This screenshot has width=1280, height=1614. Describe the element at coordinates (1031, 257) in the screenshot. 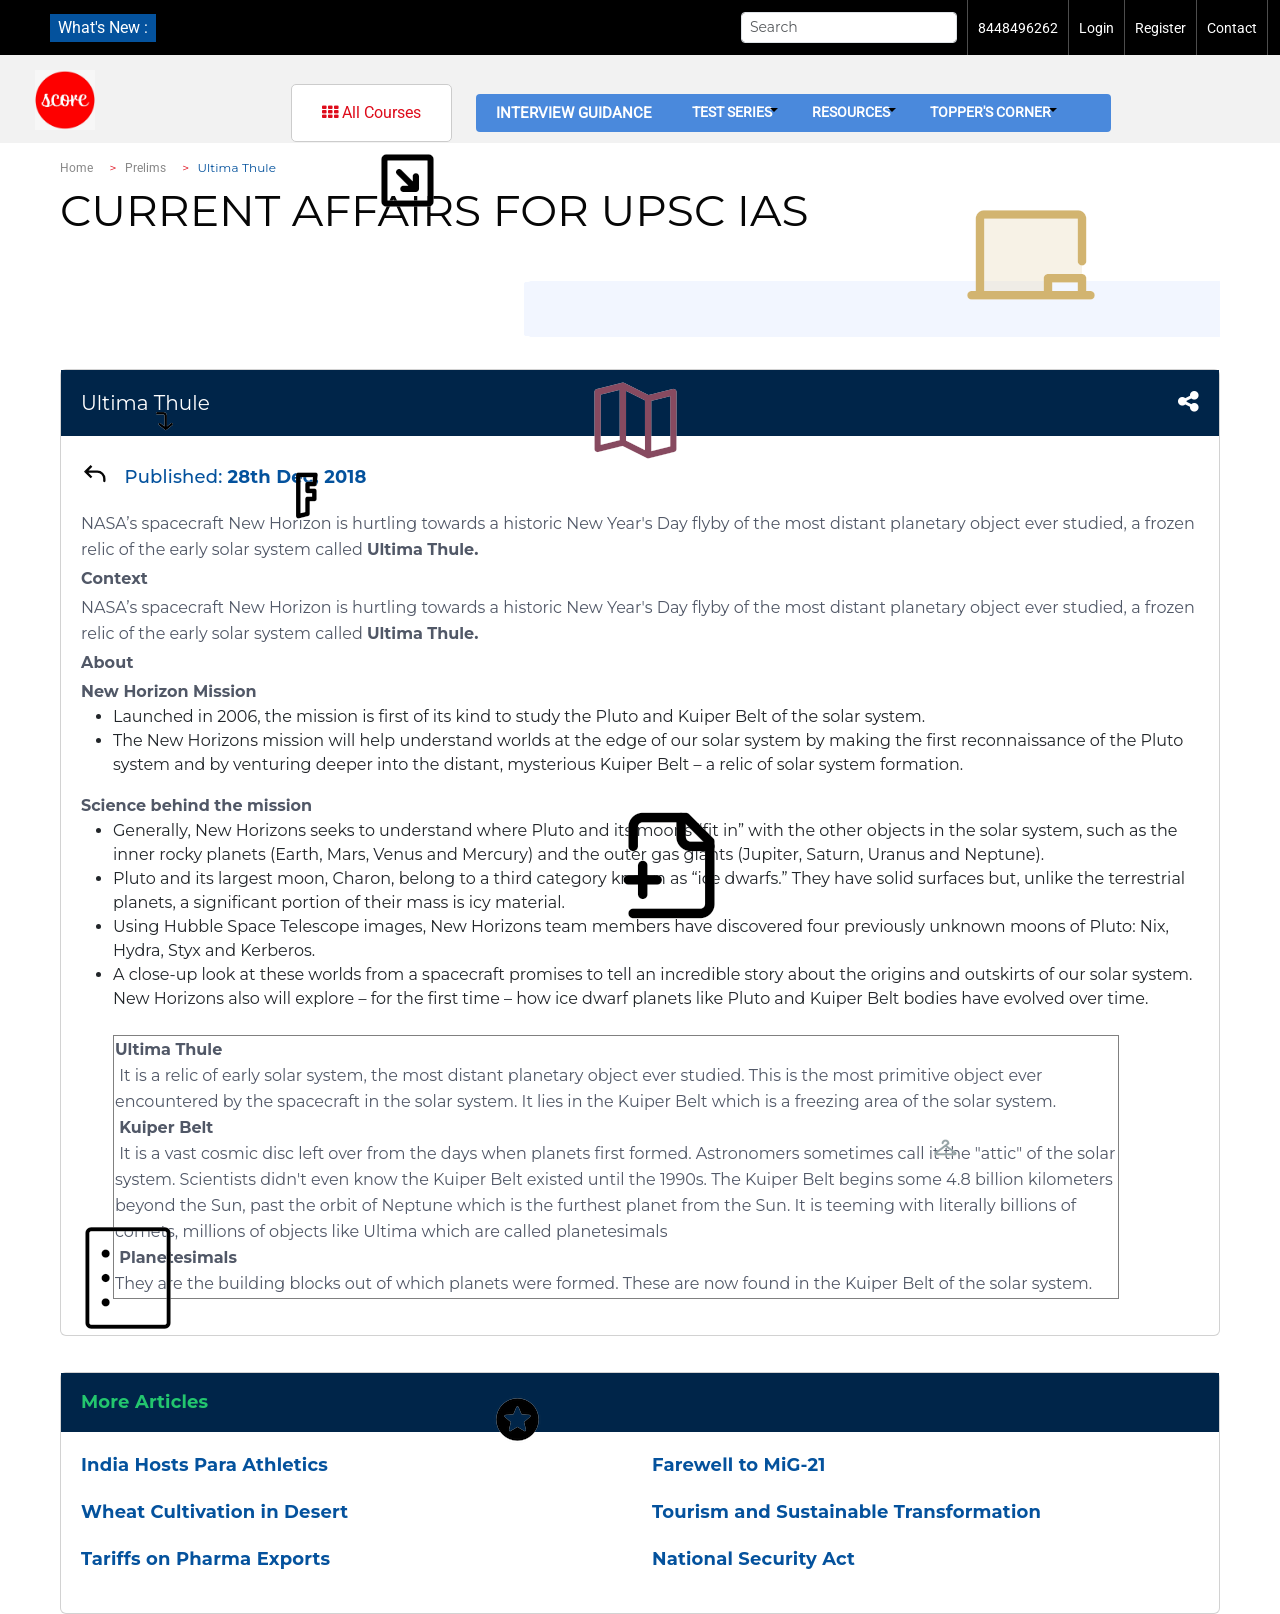

I see `access presentation or whiteboard mode` at that location.